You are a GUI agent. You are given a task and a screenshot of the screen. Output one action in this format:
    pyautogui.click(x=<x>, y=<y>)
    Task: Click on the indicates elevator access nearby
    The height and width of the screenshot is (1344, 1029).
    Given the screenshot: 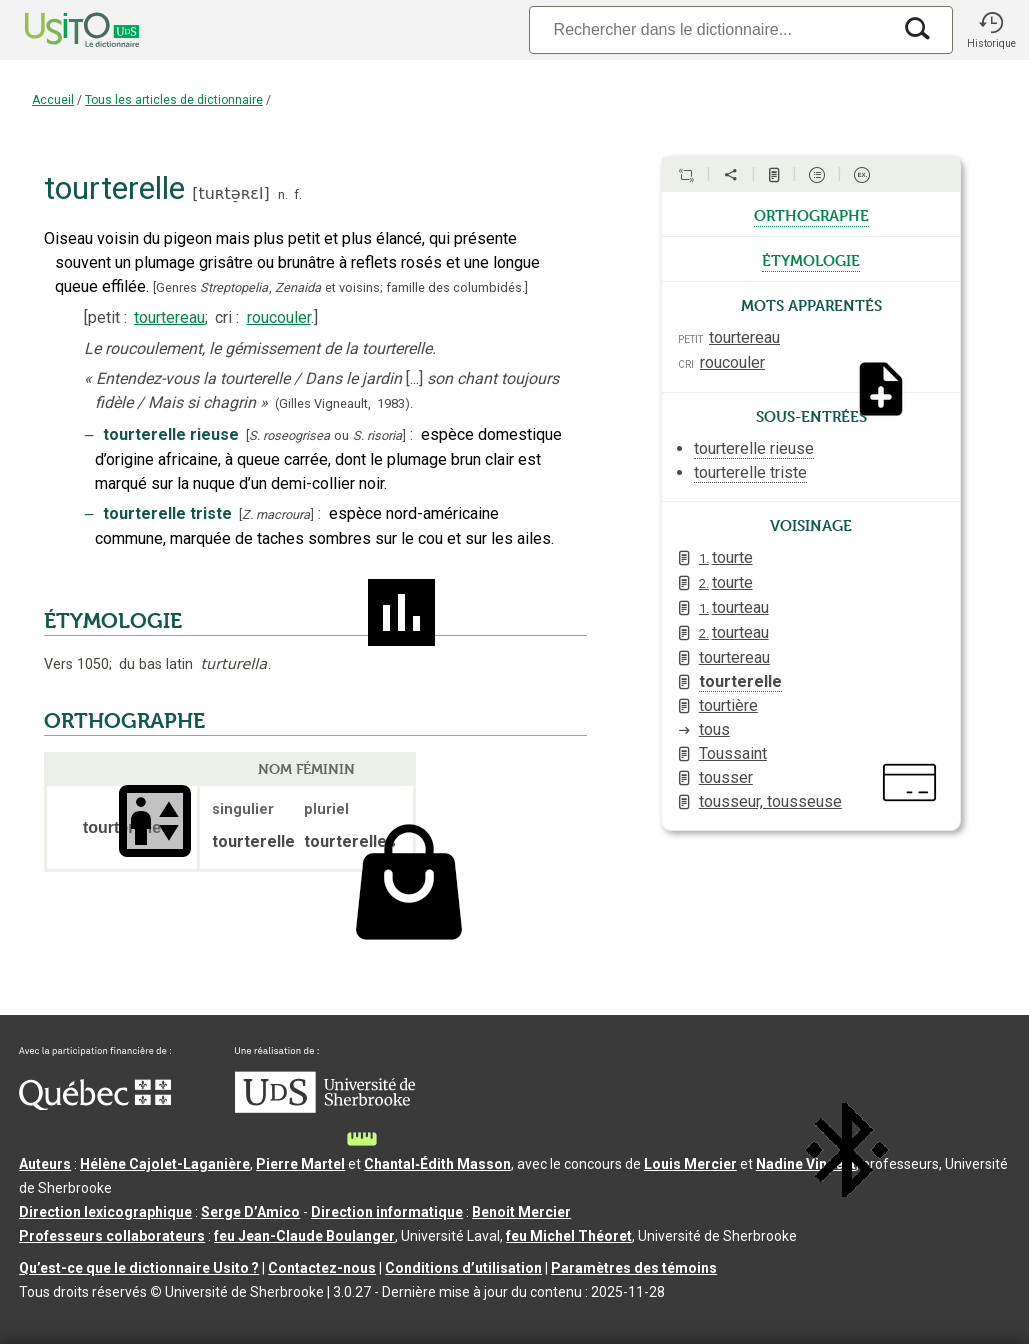 What is the action you would take?
    pyautogui.click(x=155, y=821)
    